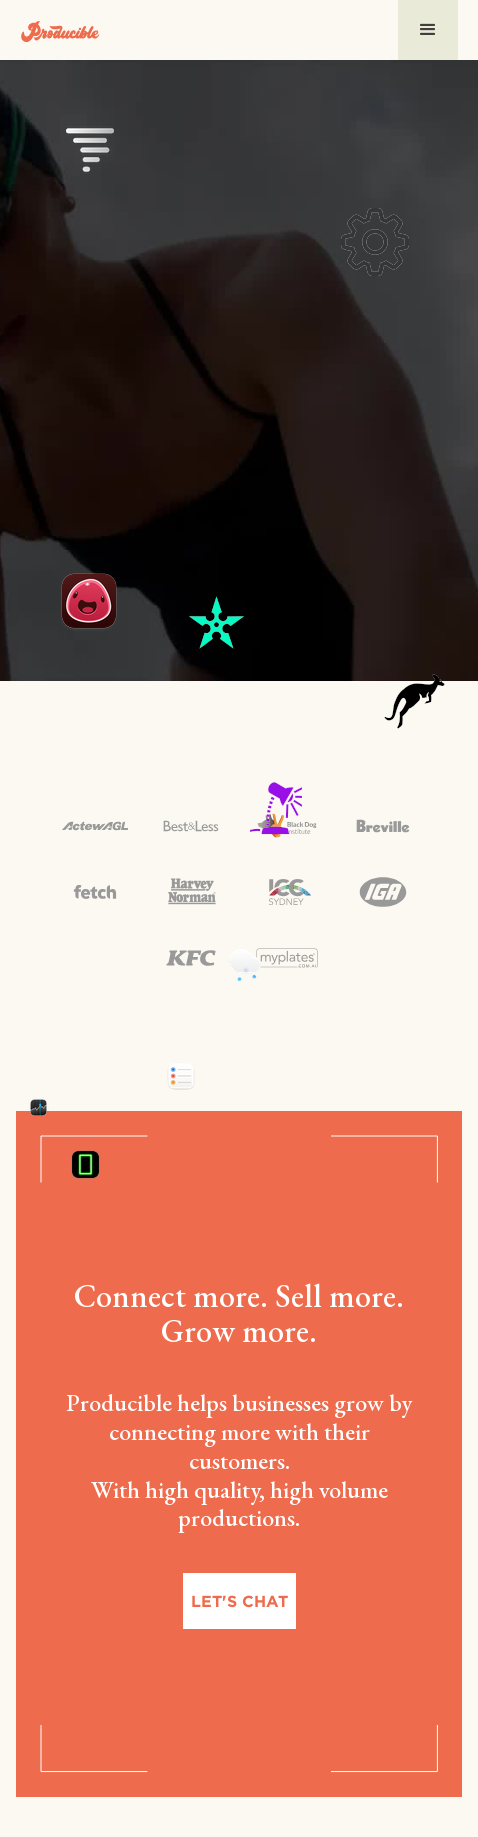 Image resolution: width=478 pixels, height=1837 pixels. I want to click on open the stocks app, so click(38, 1107).